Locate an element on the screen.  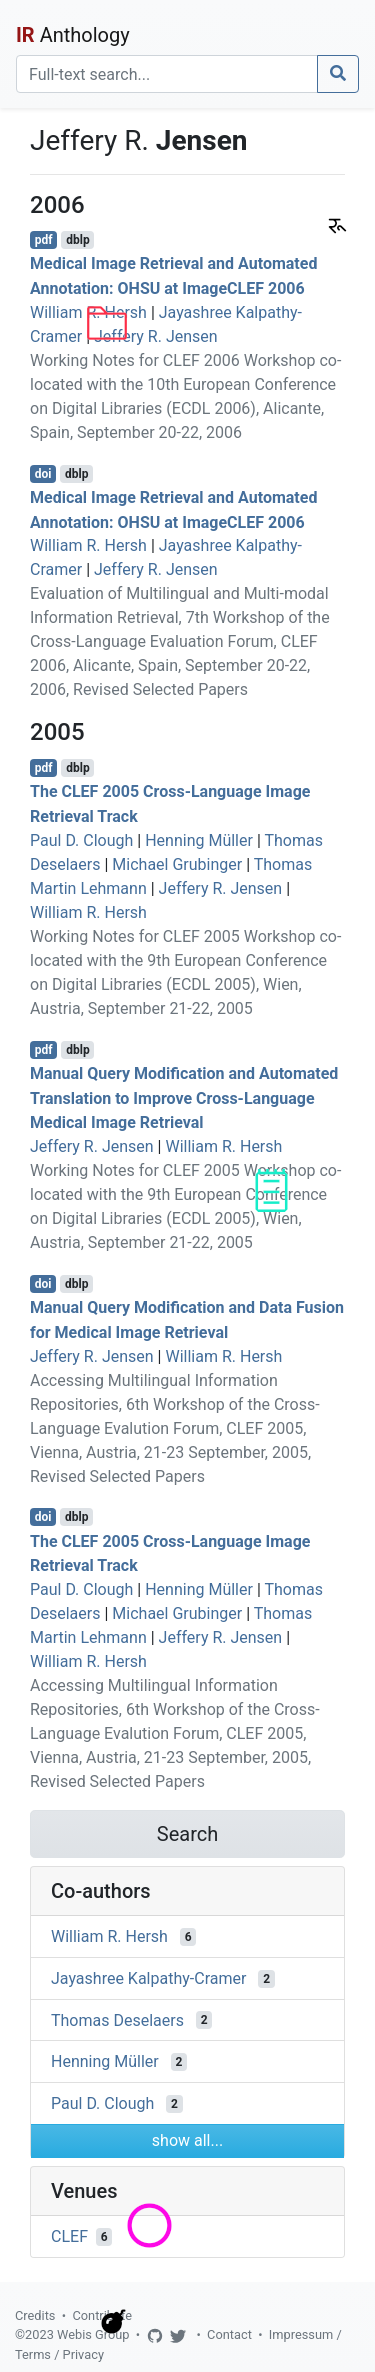
unselected radio button or checkbox option is located at coordinates (149, 2225).